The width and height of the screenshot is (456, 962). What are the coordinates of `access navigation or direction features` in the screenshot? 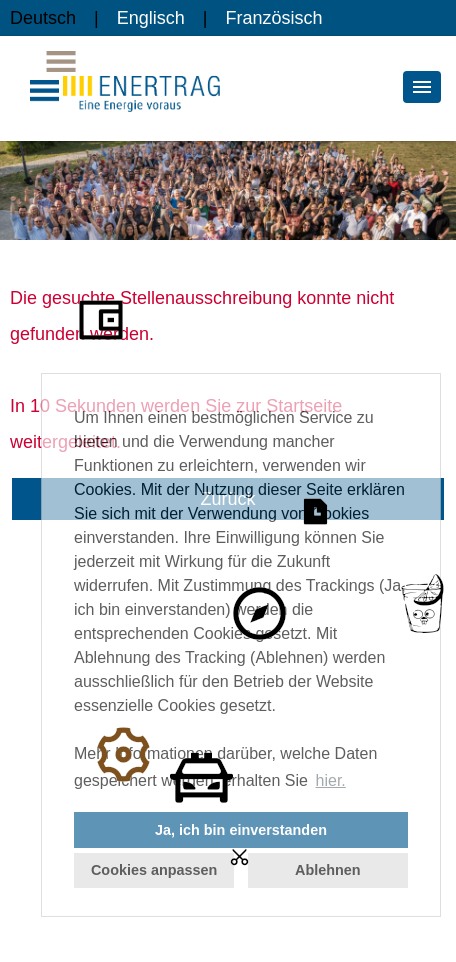 It's located at (259, 613).